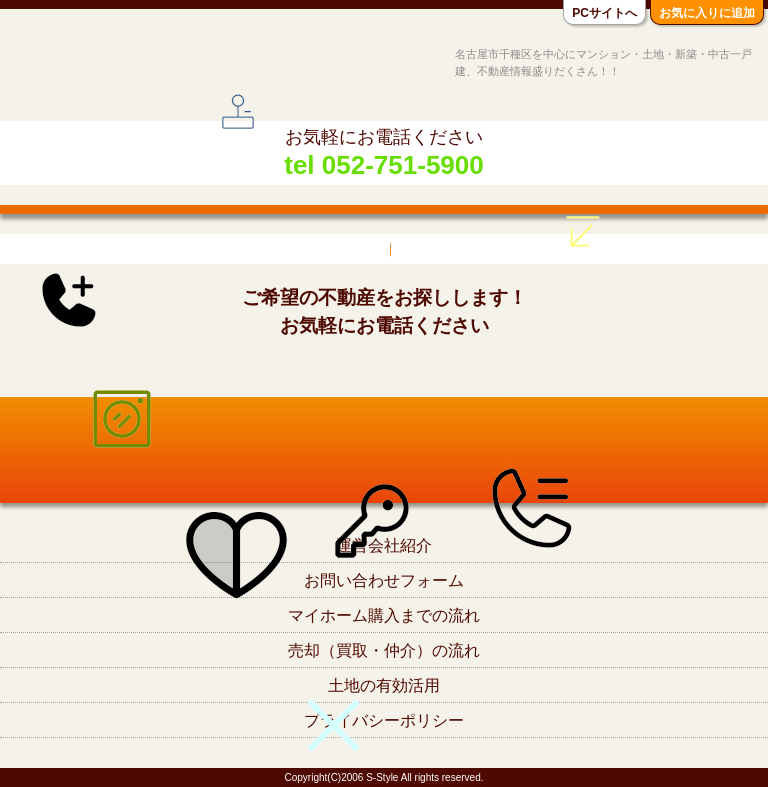 This screenshot has width=768, height=787. What do you see at coordinates (581, 231) in the screenshot?
I see `move item to bottom-left corner` at bounding box center [581, 231].